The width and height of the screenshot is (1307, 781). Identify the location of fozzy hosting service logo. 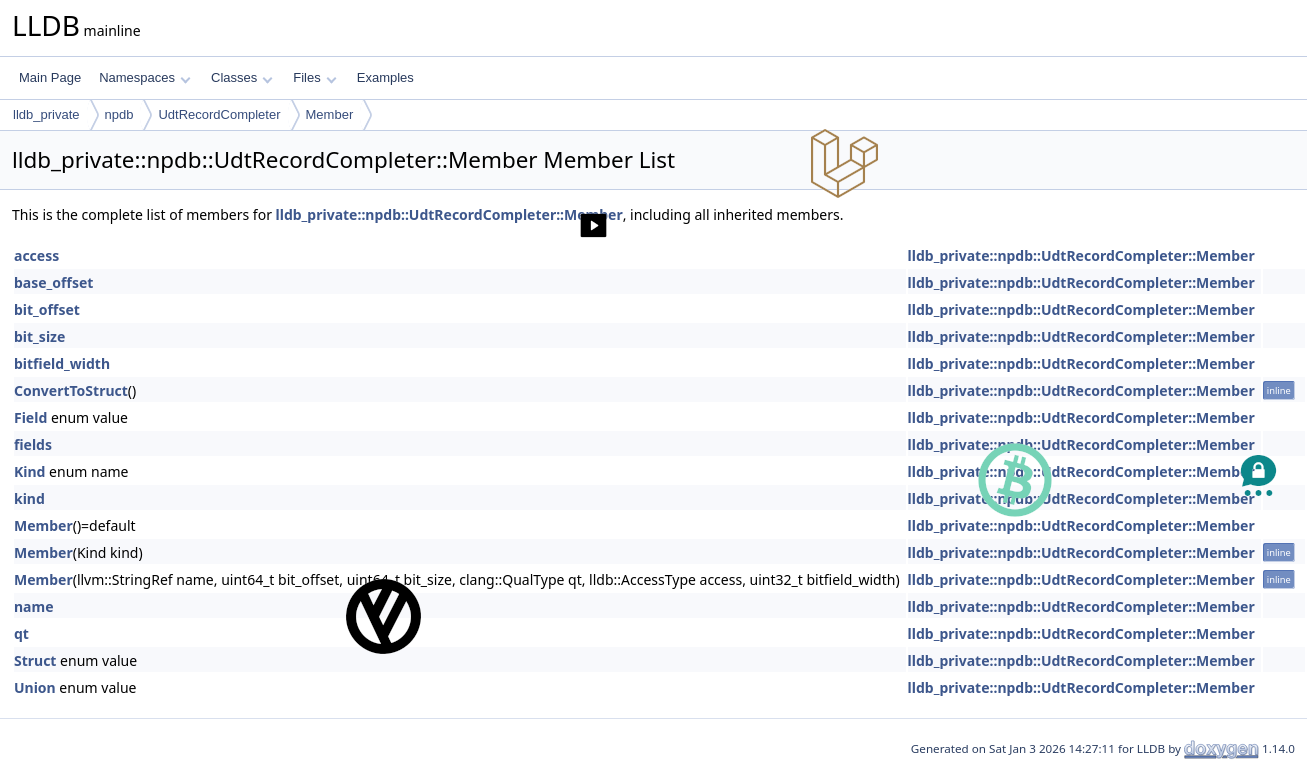
(383, 616).